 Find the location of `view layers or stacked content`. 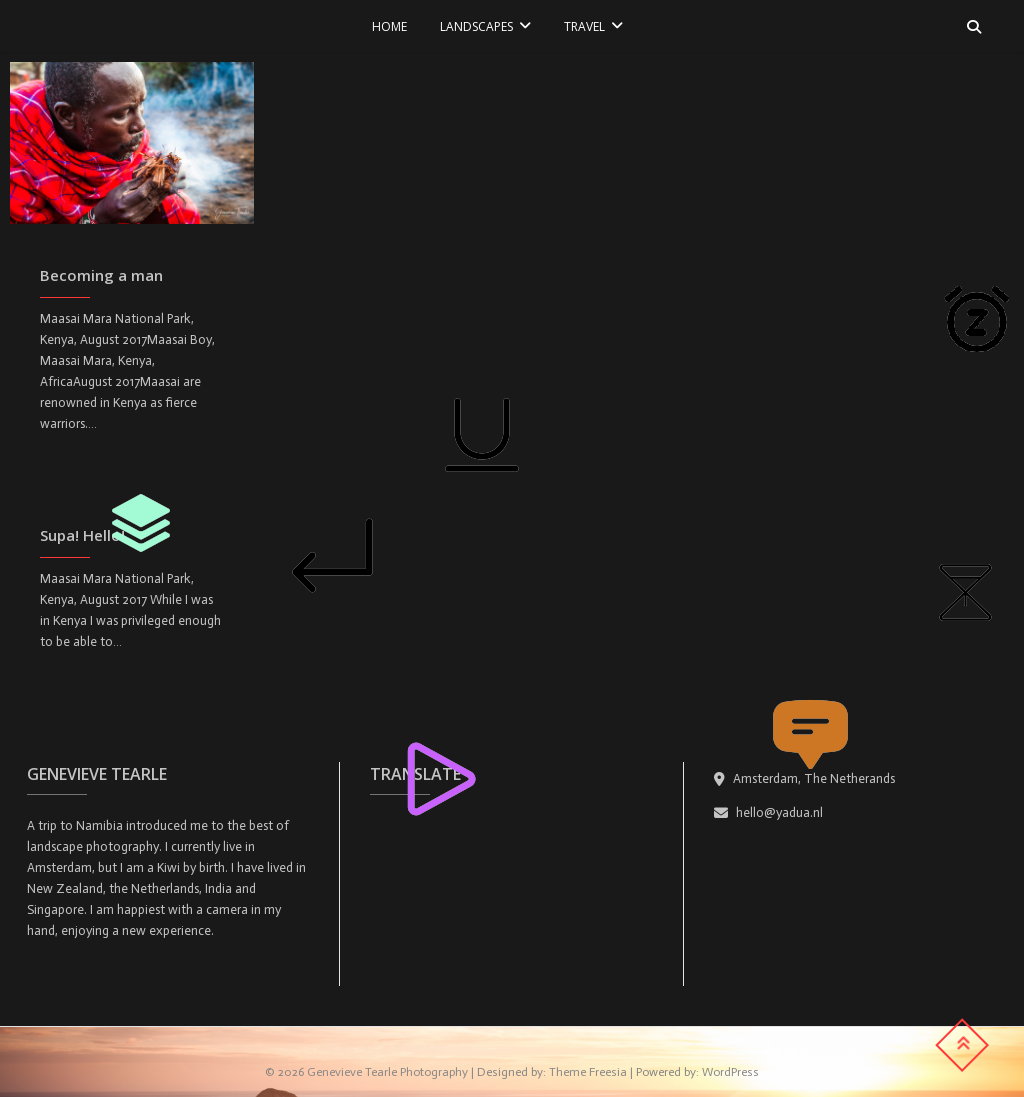

view layers or stacked content is located at coordinates (141, 523).